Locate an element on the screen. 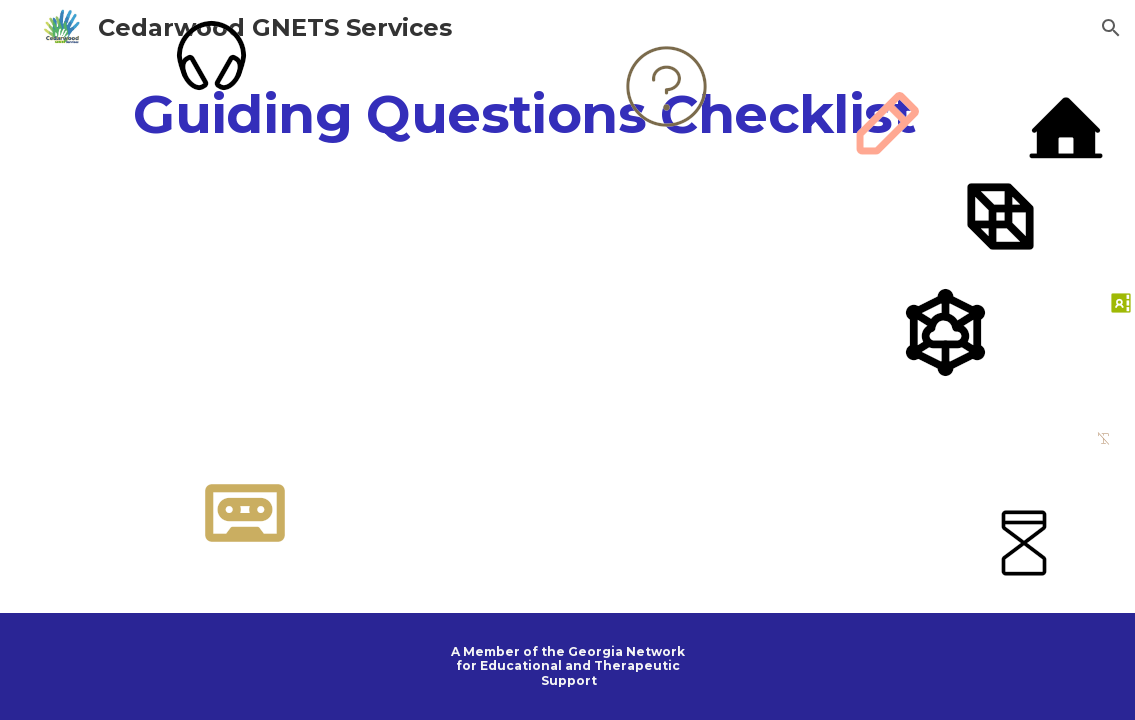 This screenshot has width=1135, height=720. indicates a timer or countdown in progress is located at coordinates (1024, 543).